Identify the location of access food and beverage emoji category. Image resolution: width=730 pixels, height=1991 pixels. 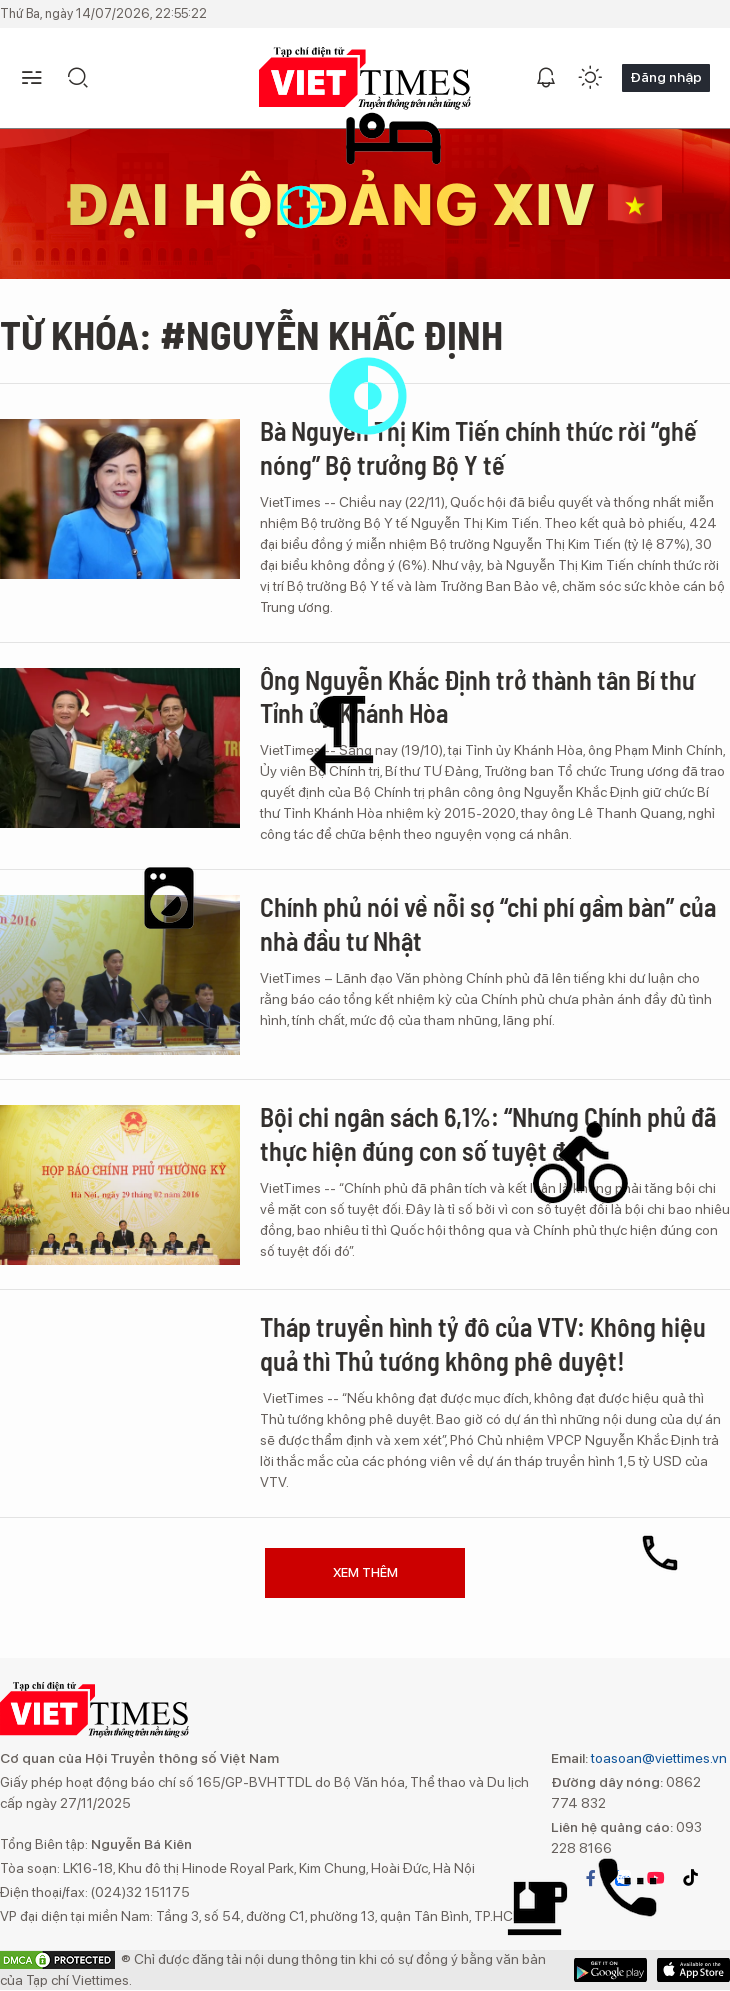
(537, 1908).